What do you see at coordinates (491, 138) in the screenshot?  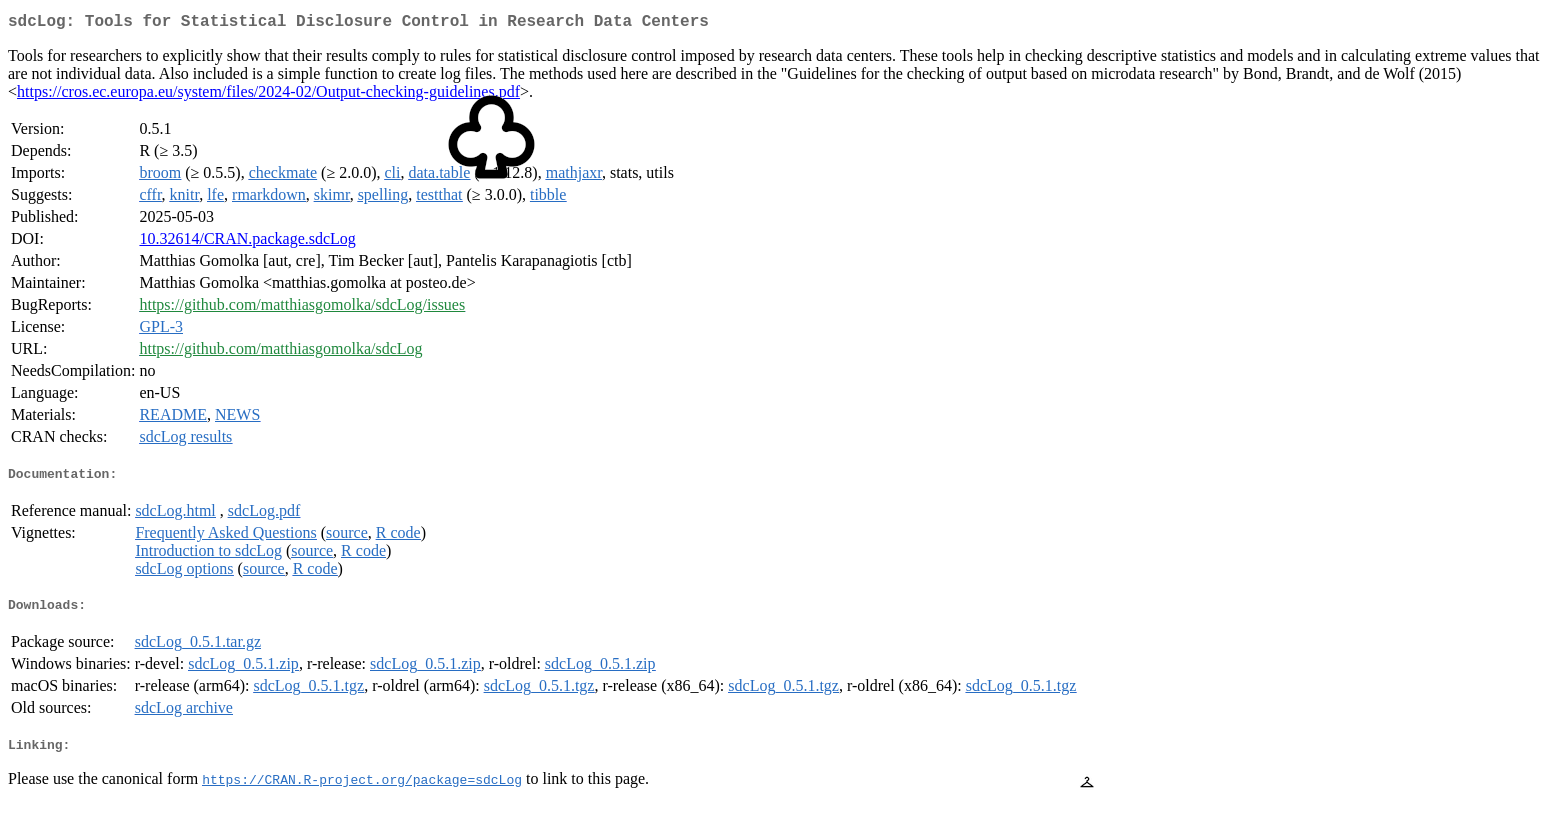 I see `select clubs suit in a card game` at bounding box center [491, 138].